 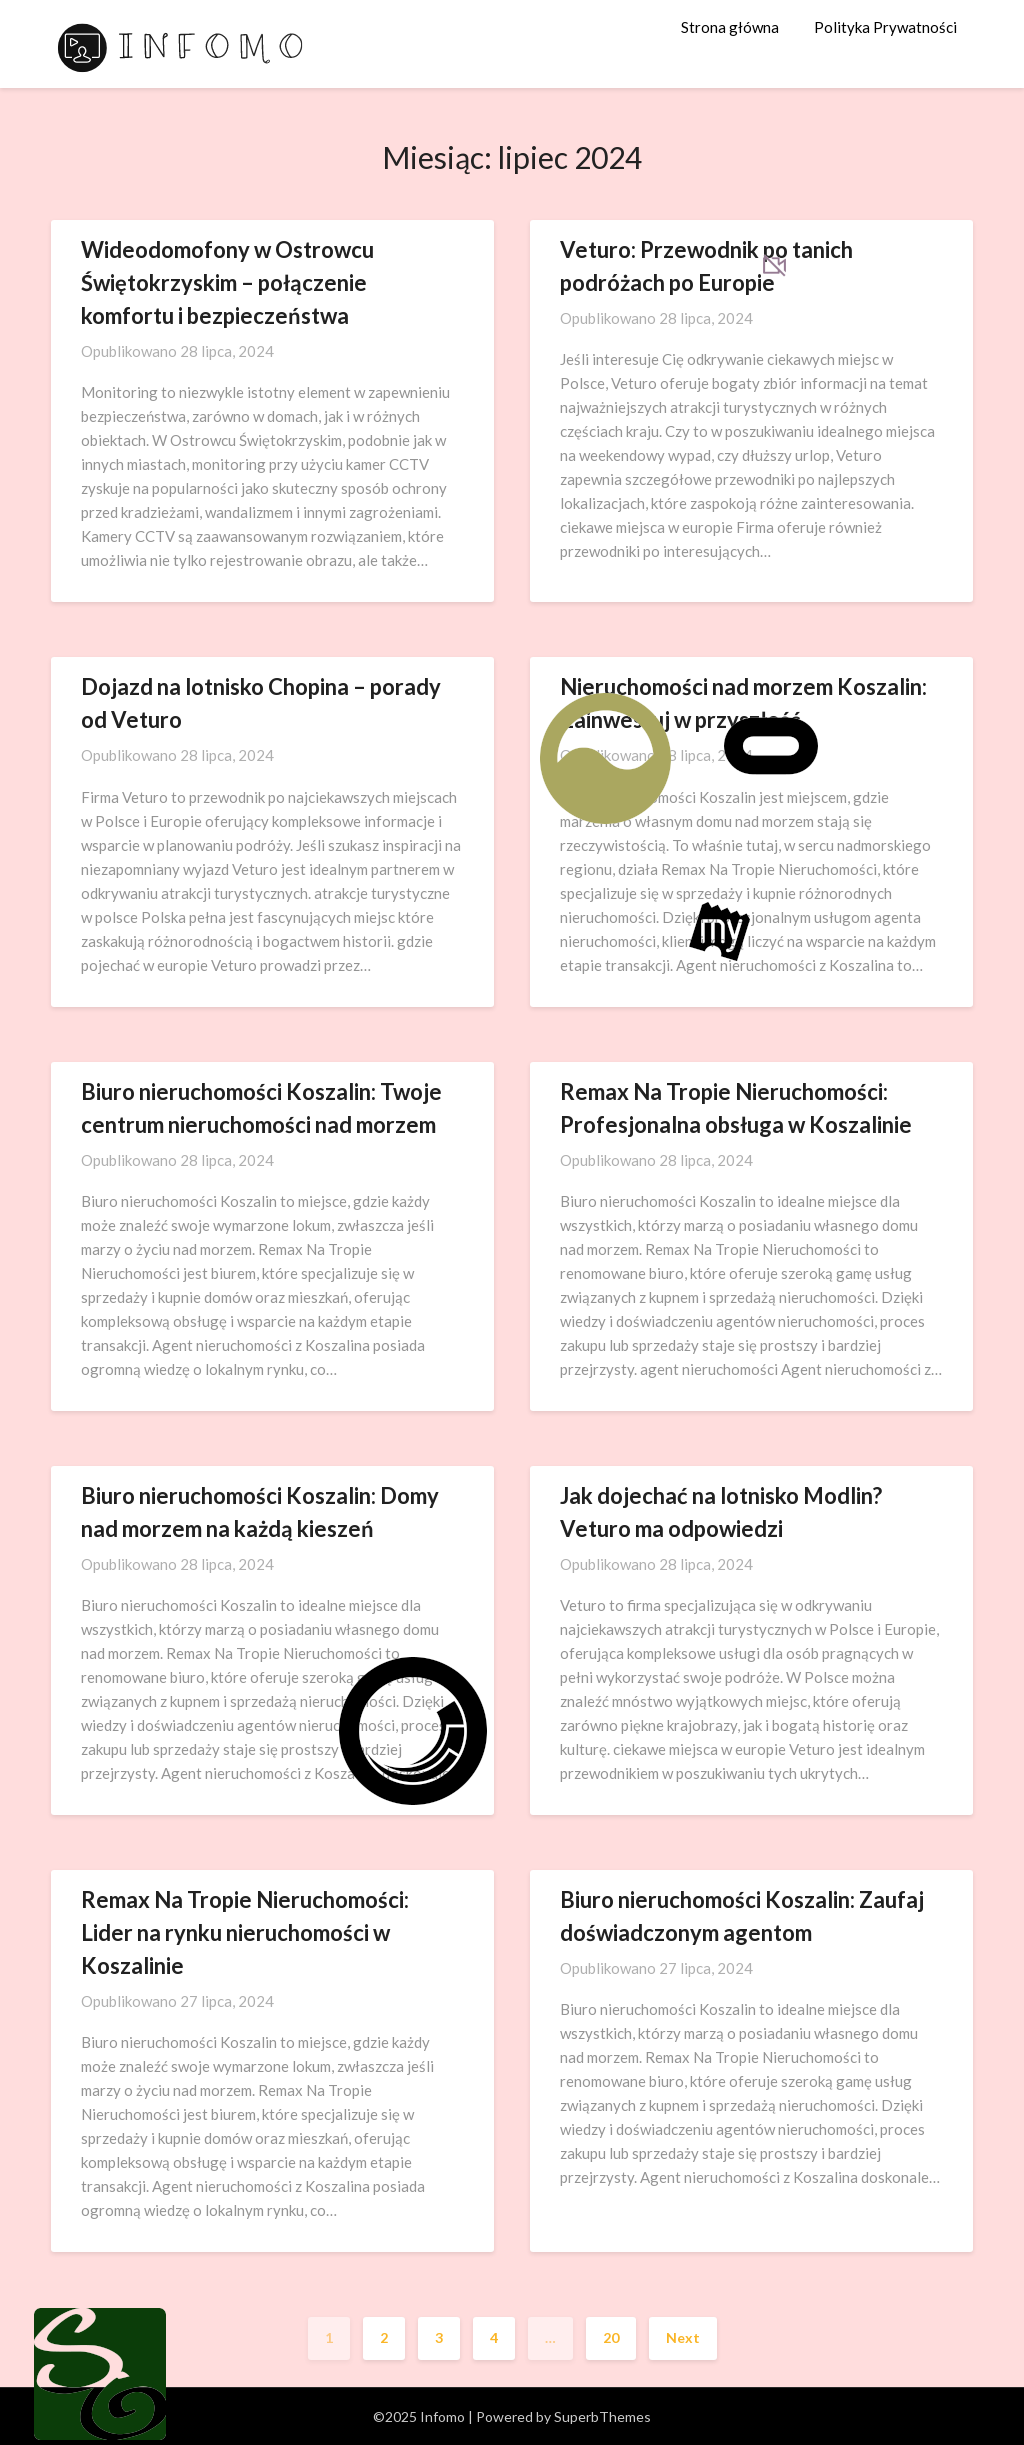 I want to click on open Oculus VR app or settings, so click(x=771, y=746).